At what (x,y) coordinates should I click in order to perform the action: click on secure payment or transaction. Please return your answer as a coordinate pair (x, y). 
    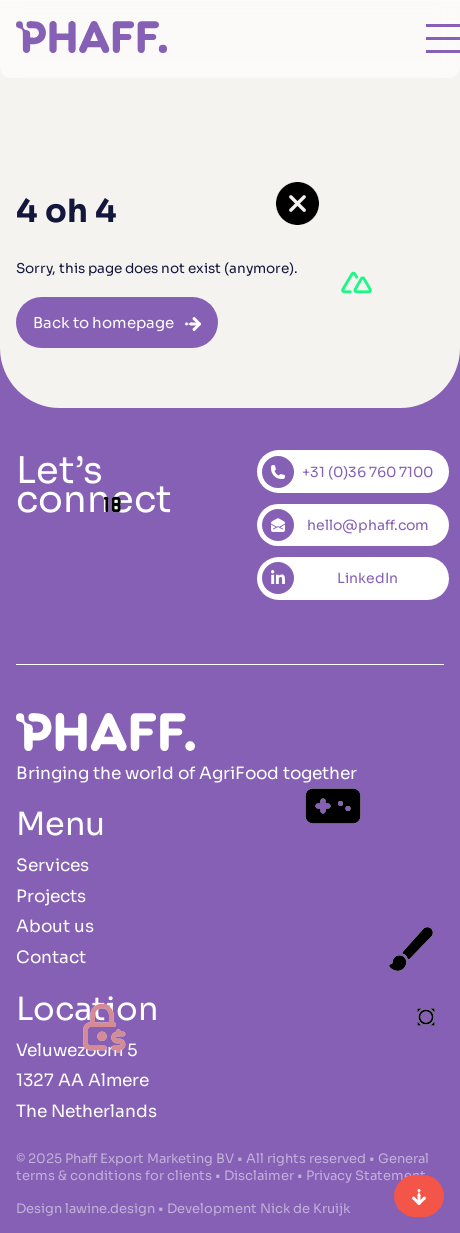
    Looking at the image, I should click on (102, 1027).